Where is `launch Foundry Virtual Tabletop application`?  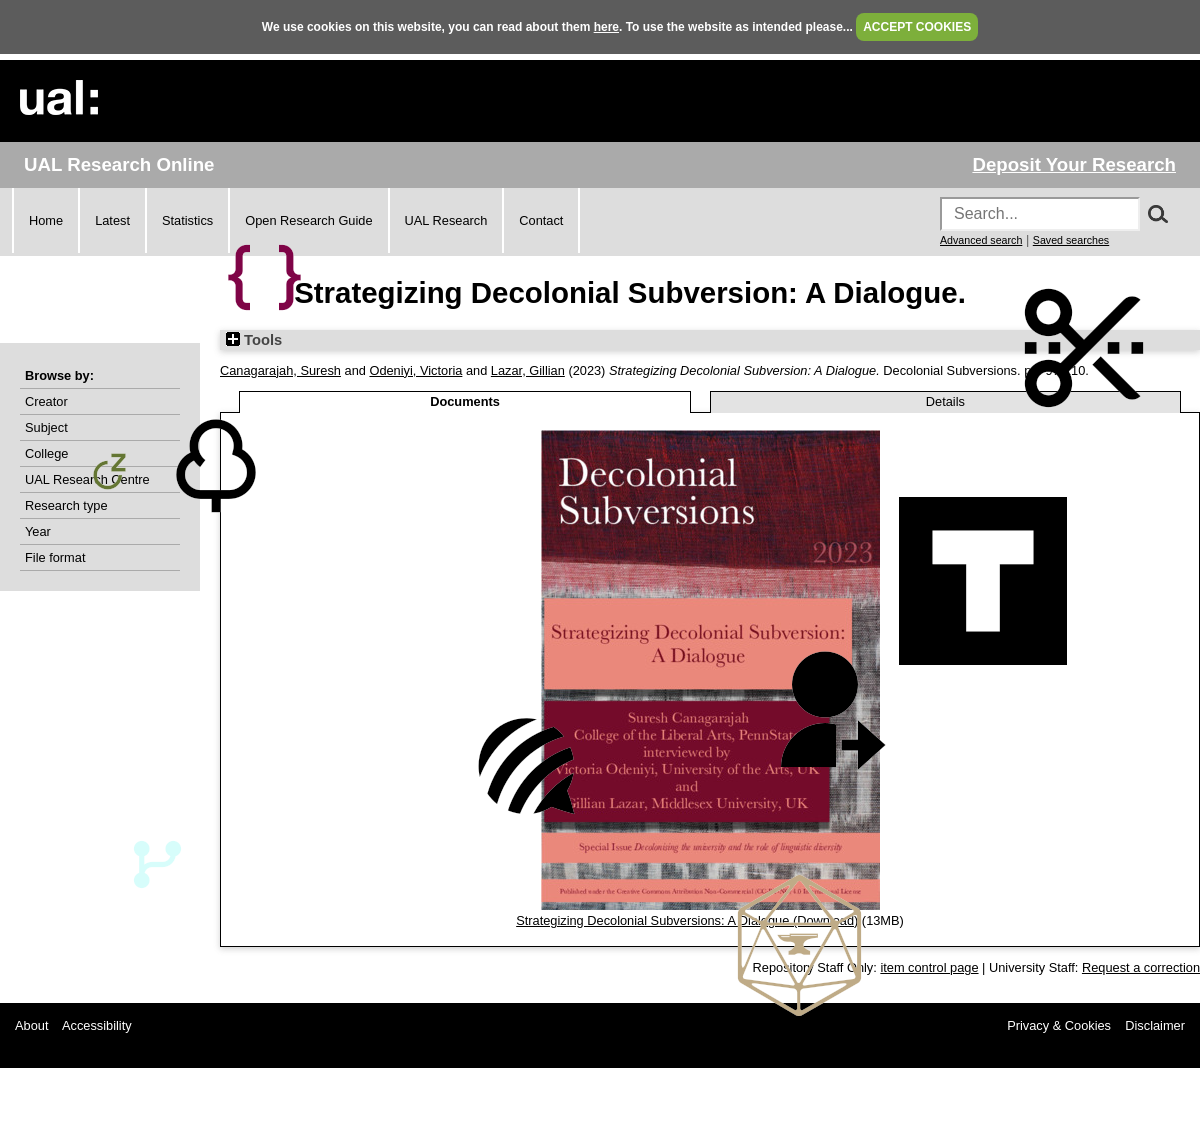
launch Foundry Virtual Tabletop application is located at coordinates (799, 945).